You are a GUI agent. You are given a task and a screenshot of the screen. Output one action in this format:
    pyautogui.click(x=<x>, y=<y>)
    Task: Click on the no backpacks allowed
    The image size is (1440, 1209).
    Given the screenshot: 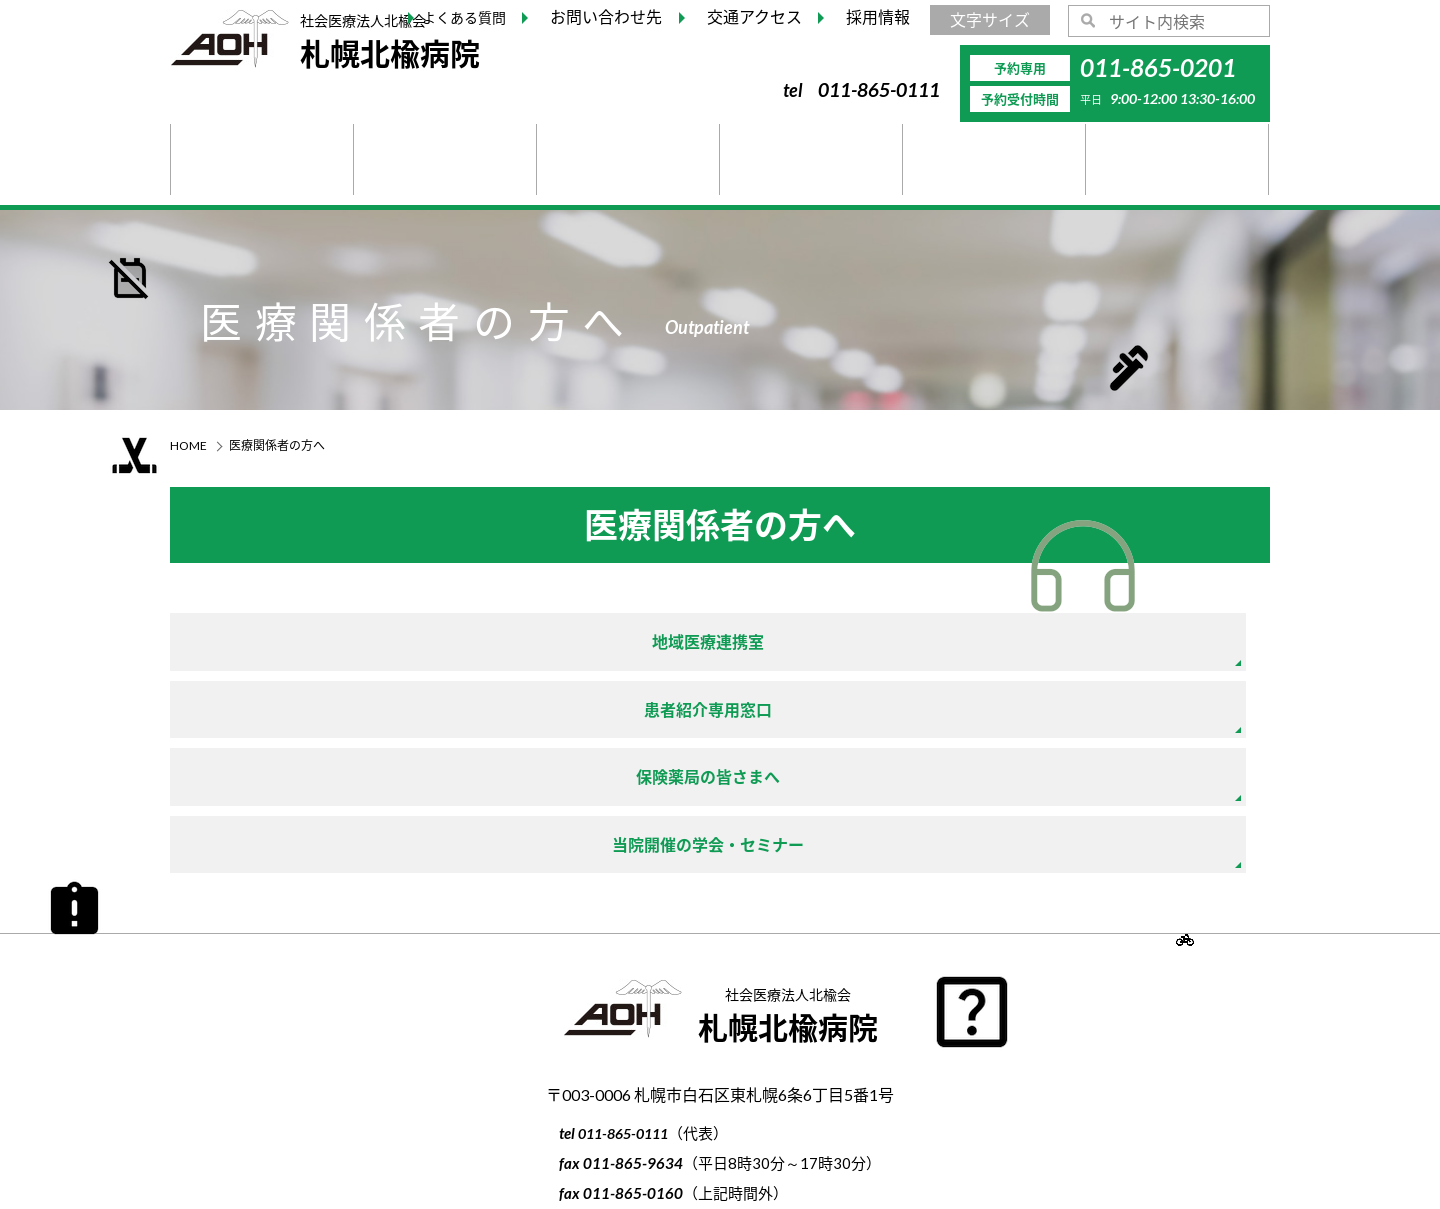 What is the action you would take?
    pyautogui.click(x=130, y=278)
    